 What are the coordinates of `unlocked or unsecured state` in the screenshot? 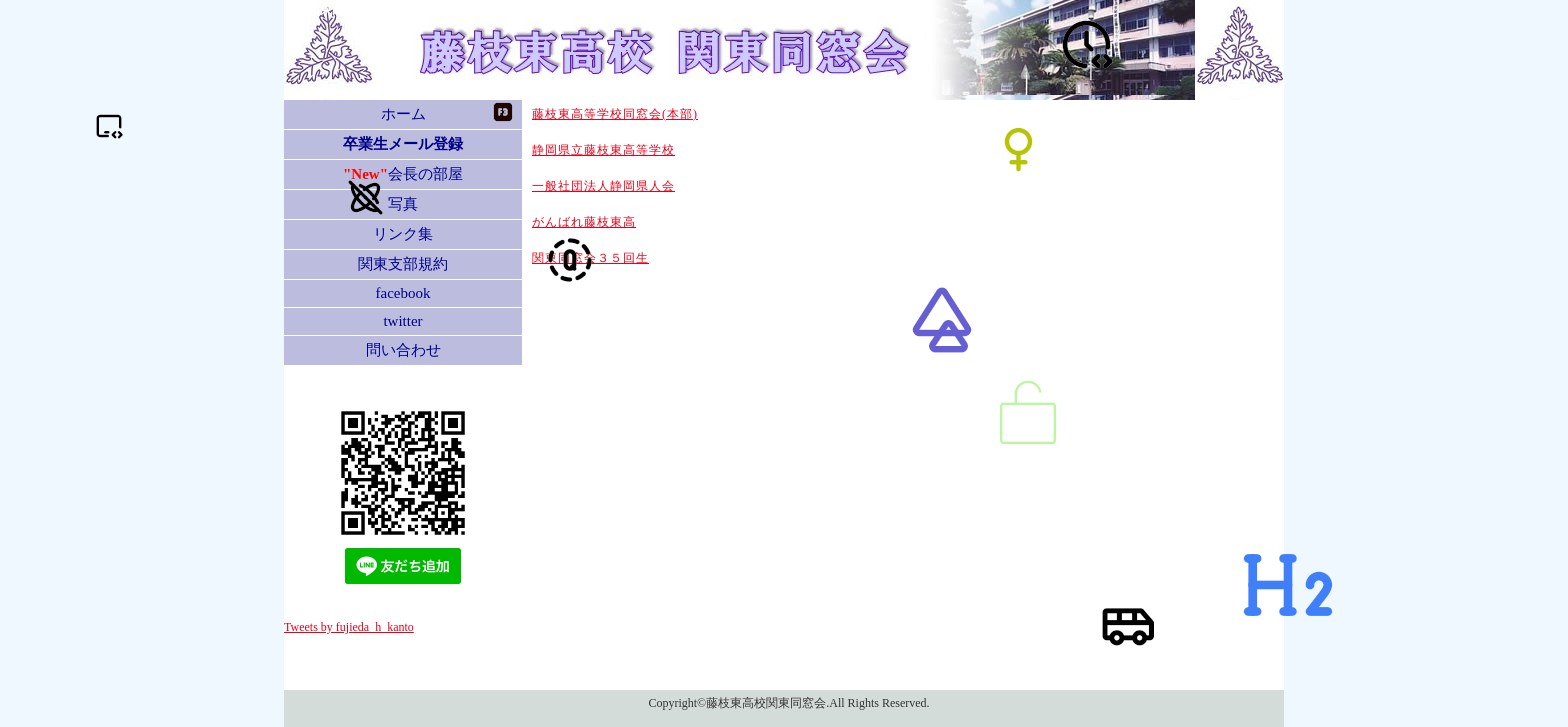 It's located at (1028, 416).